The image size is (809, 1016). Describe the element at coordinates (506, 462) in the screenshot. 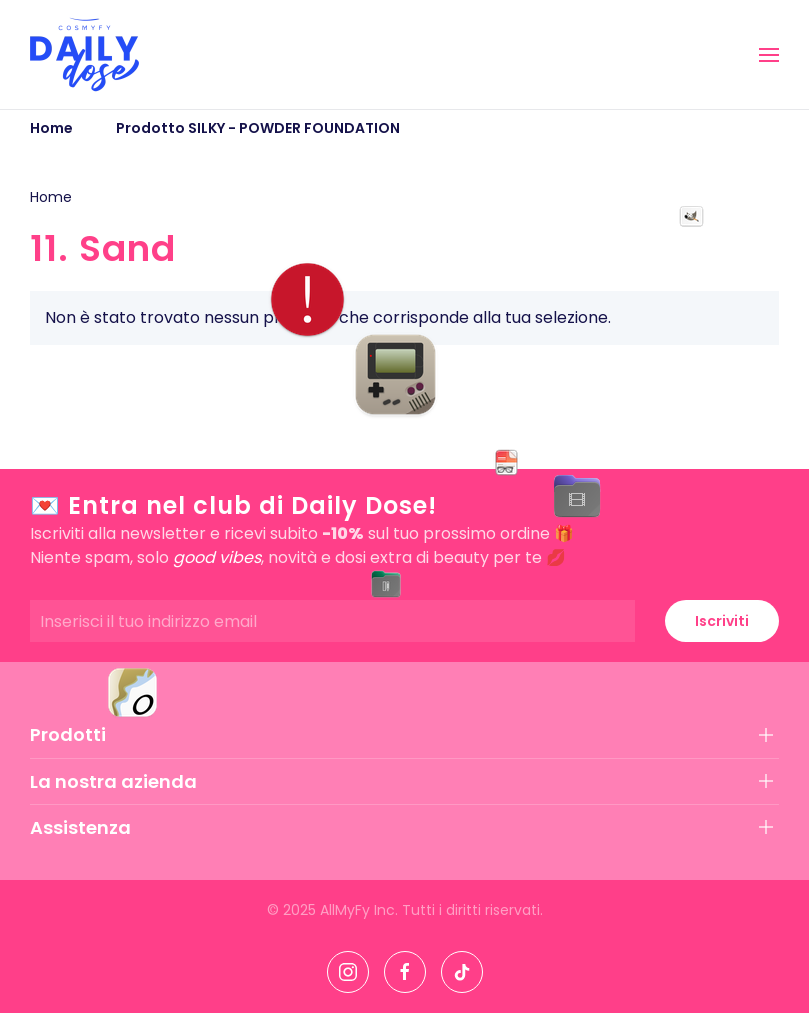

I see `open the Papers document viewer app` at that location.